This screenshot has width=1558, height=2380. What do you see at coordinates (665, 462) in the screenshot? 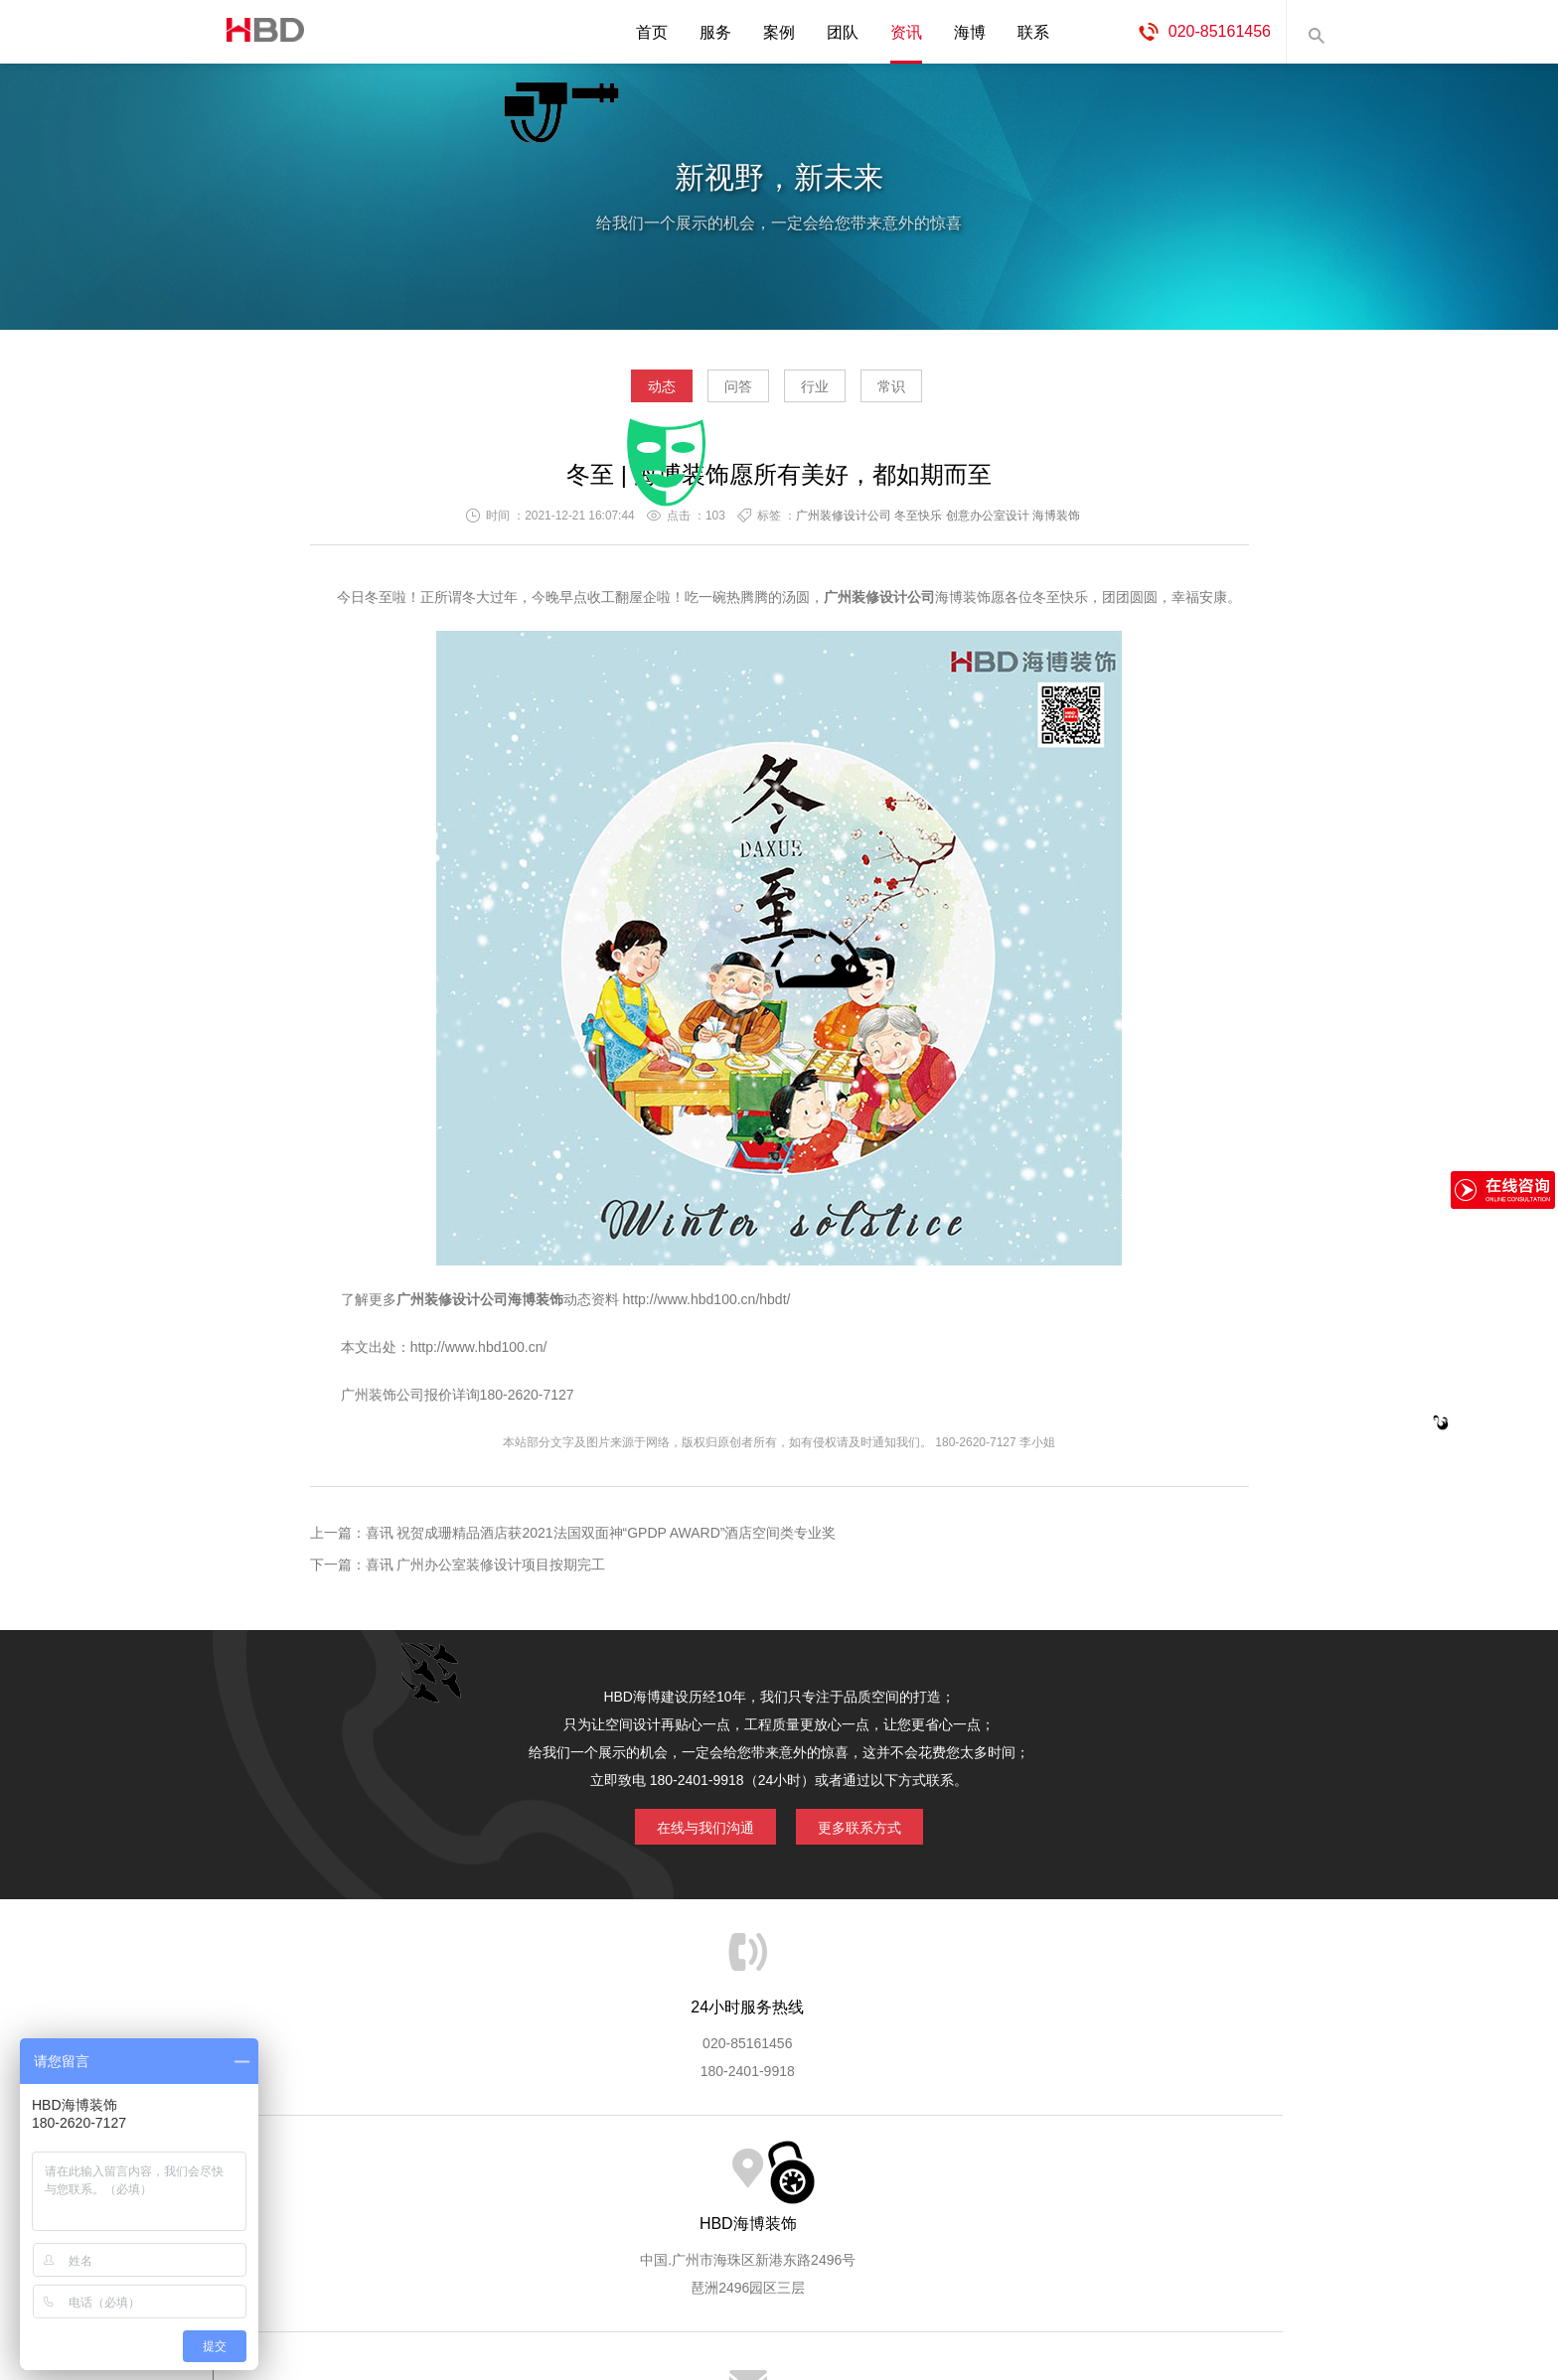
I see `toggle between theater or drama mode` at bounding box center [665, 462].